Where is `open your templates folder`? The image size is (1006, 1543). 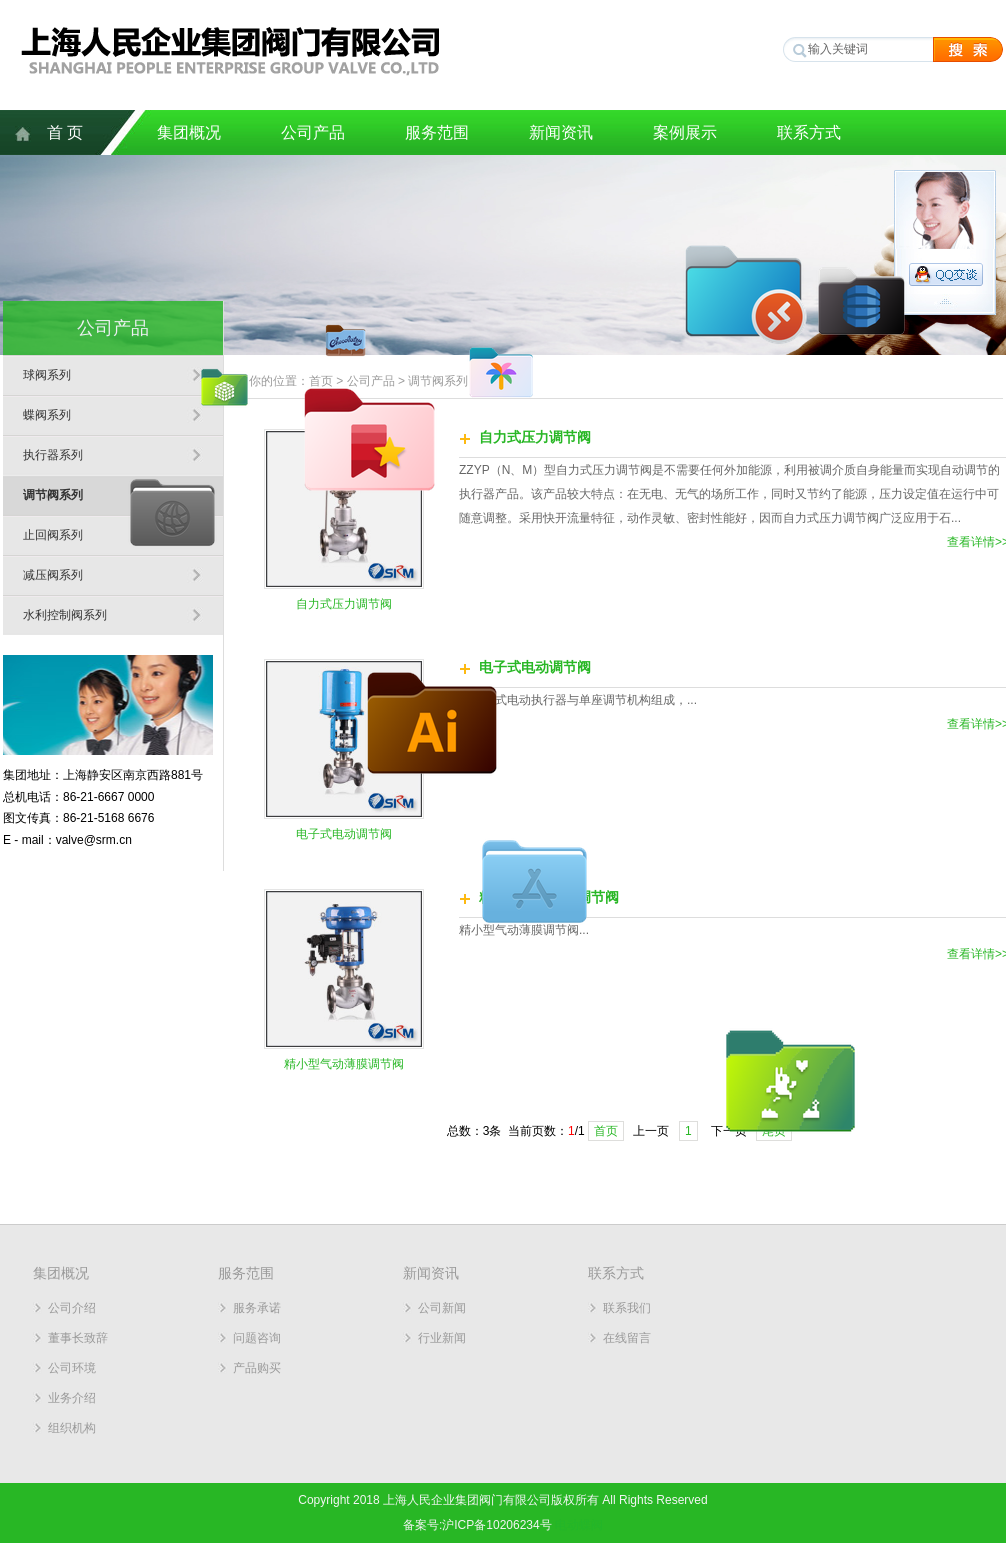 open your templates folder is located at coordinates (534, 881).